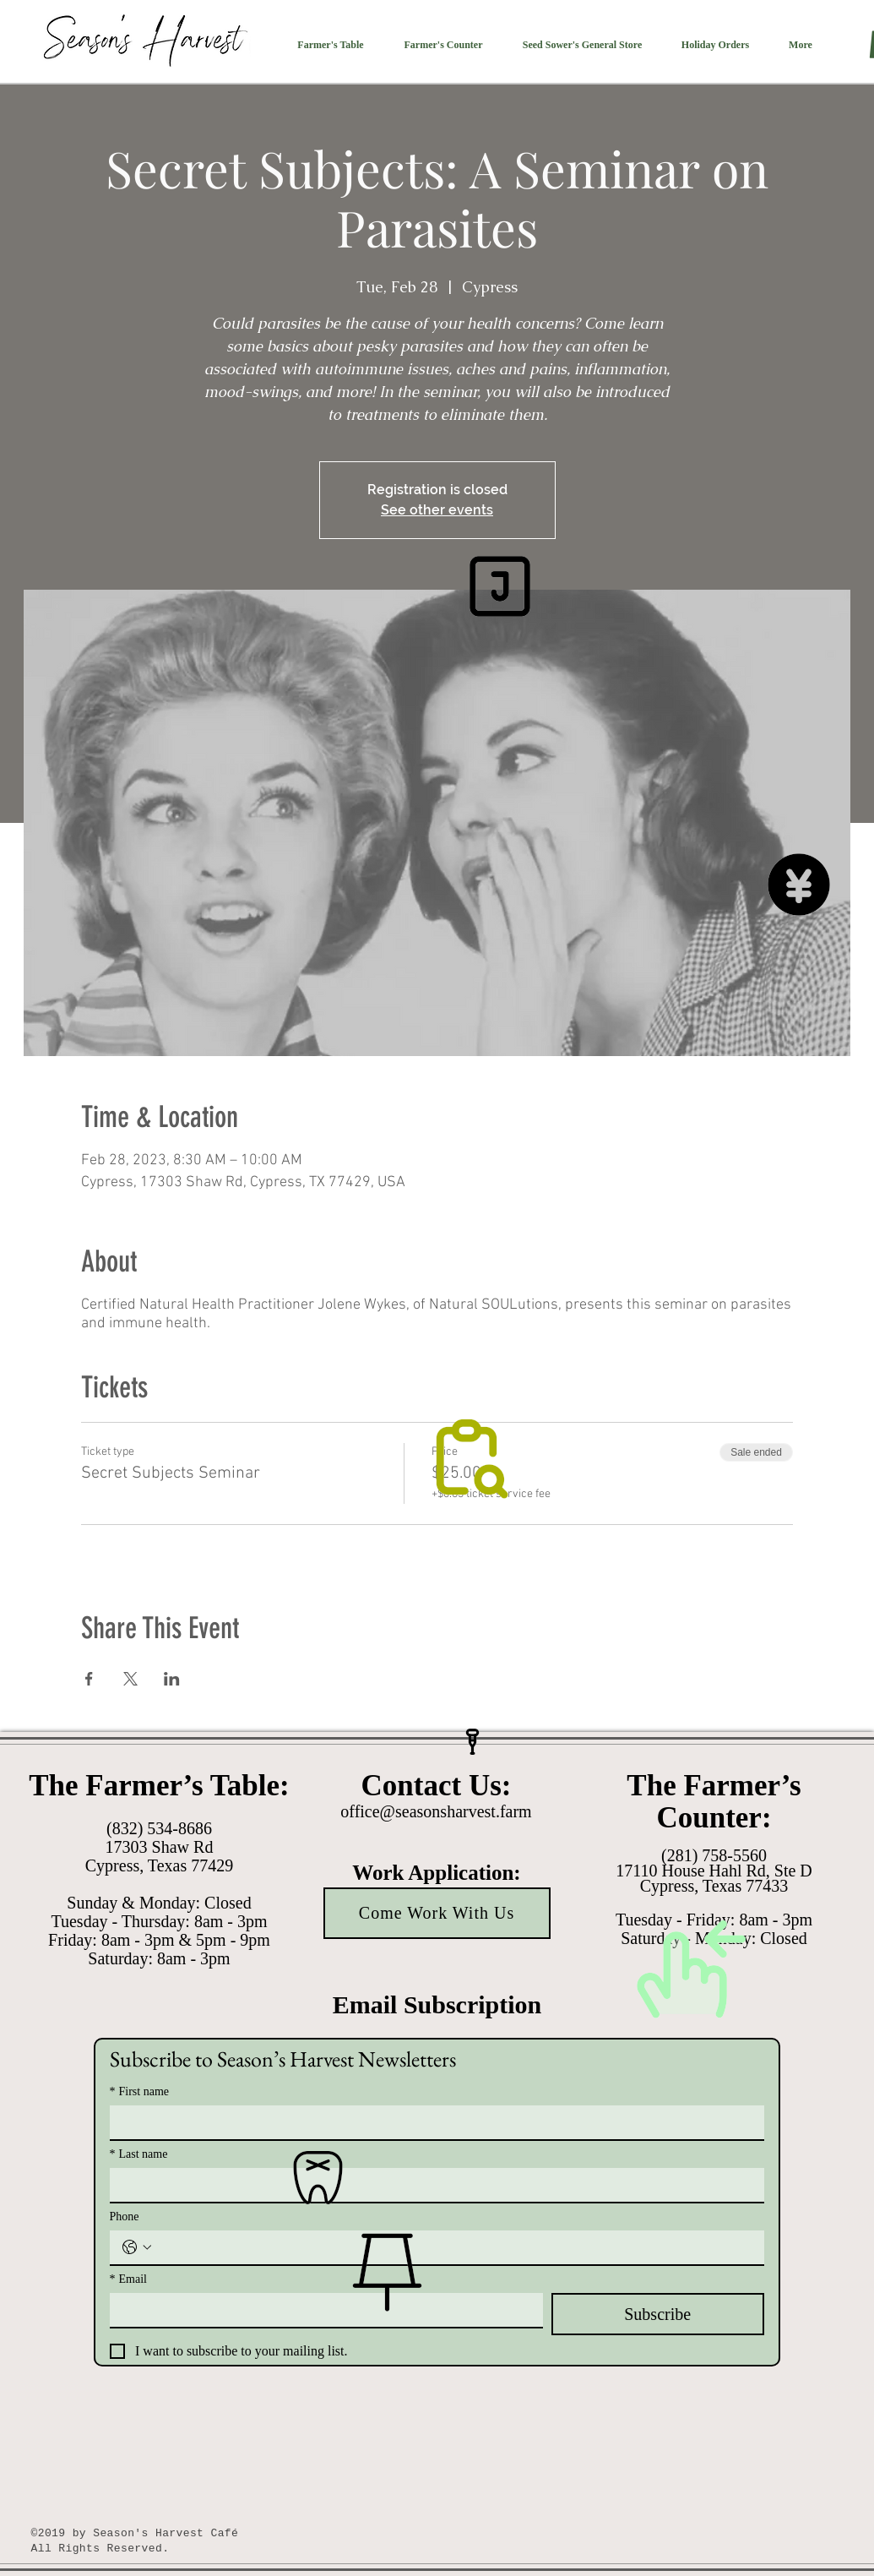 The image size is (874, 2576). I want to click on view balance in japanese yen, so click(799, 885).